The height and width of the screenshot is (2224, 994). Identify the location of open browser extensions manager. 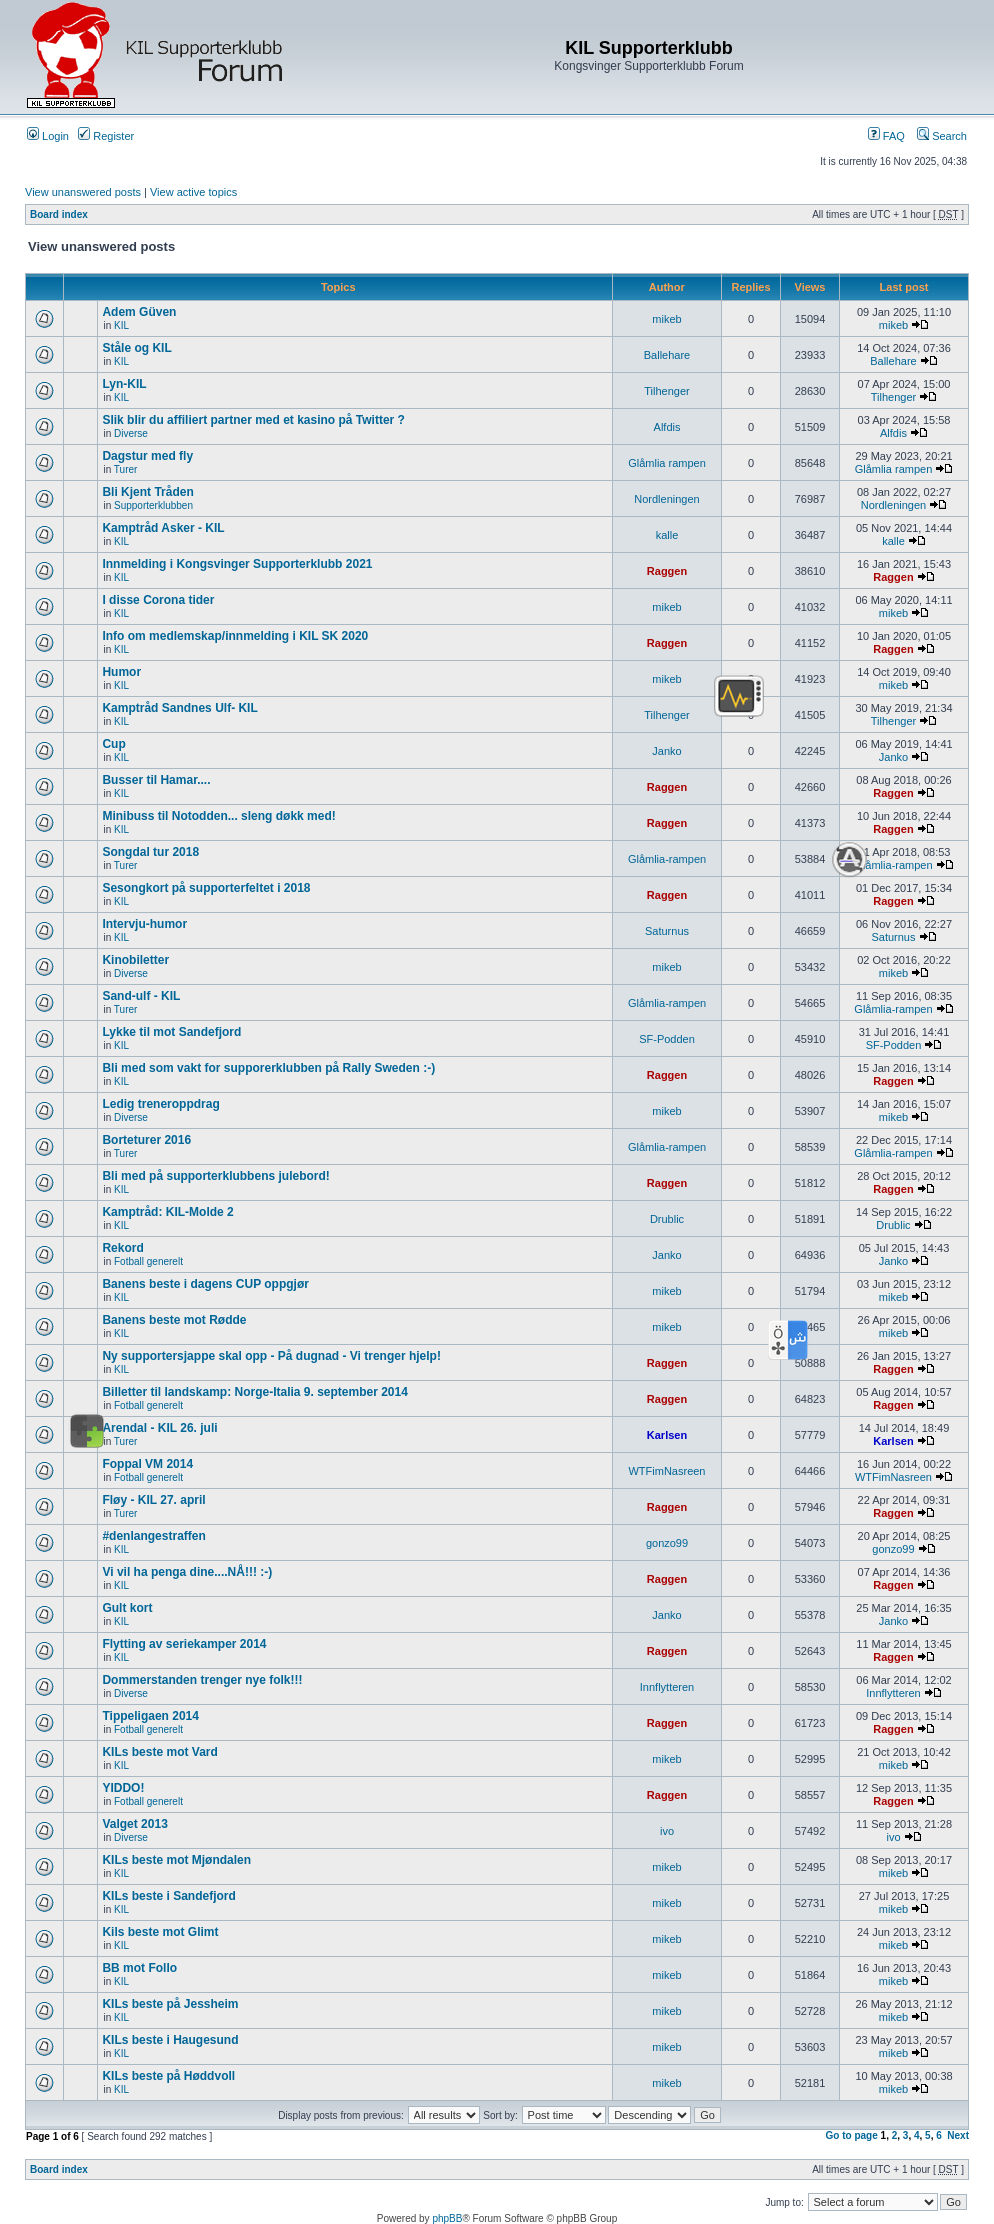
(87, 1431).